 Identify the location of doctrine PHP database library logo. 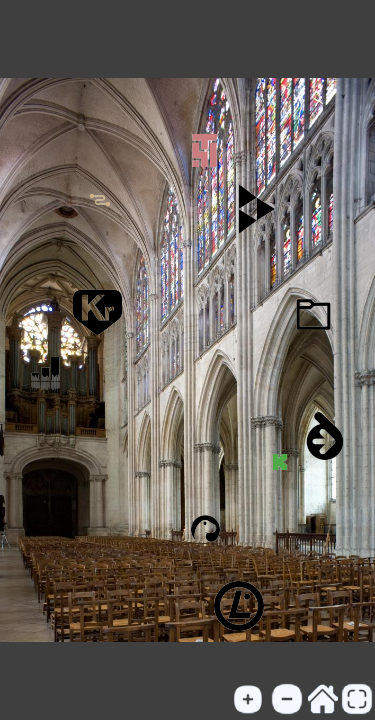
(325, 436).